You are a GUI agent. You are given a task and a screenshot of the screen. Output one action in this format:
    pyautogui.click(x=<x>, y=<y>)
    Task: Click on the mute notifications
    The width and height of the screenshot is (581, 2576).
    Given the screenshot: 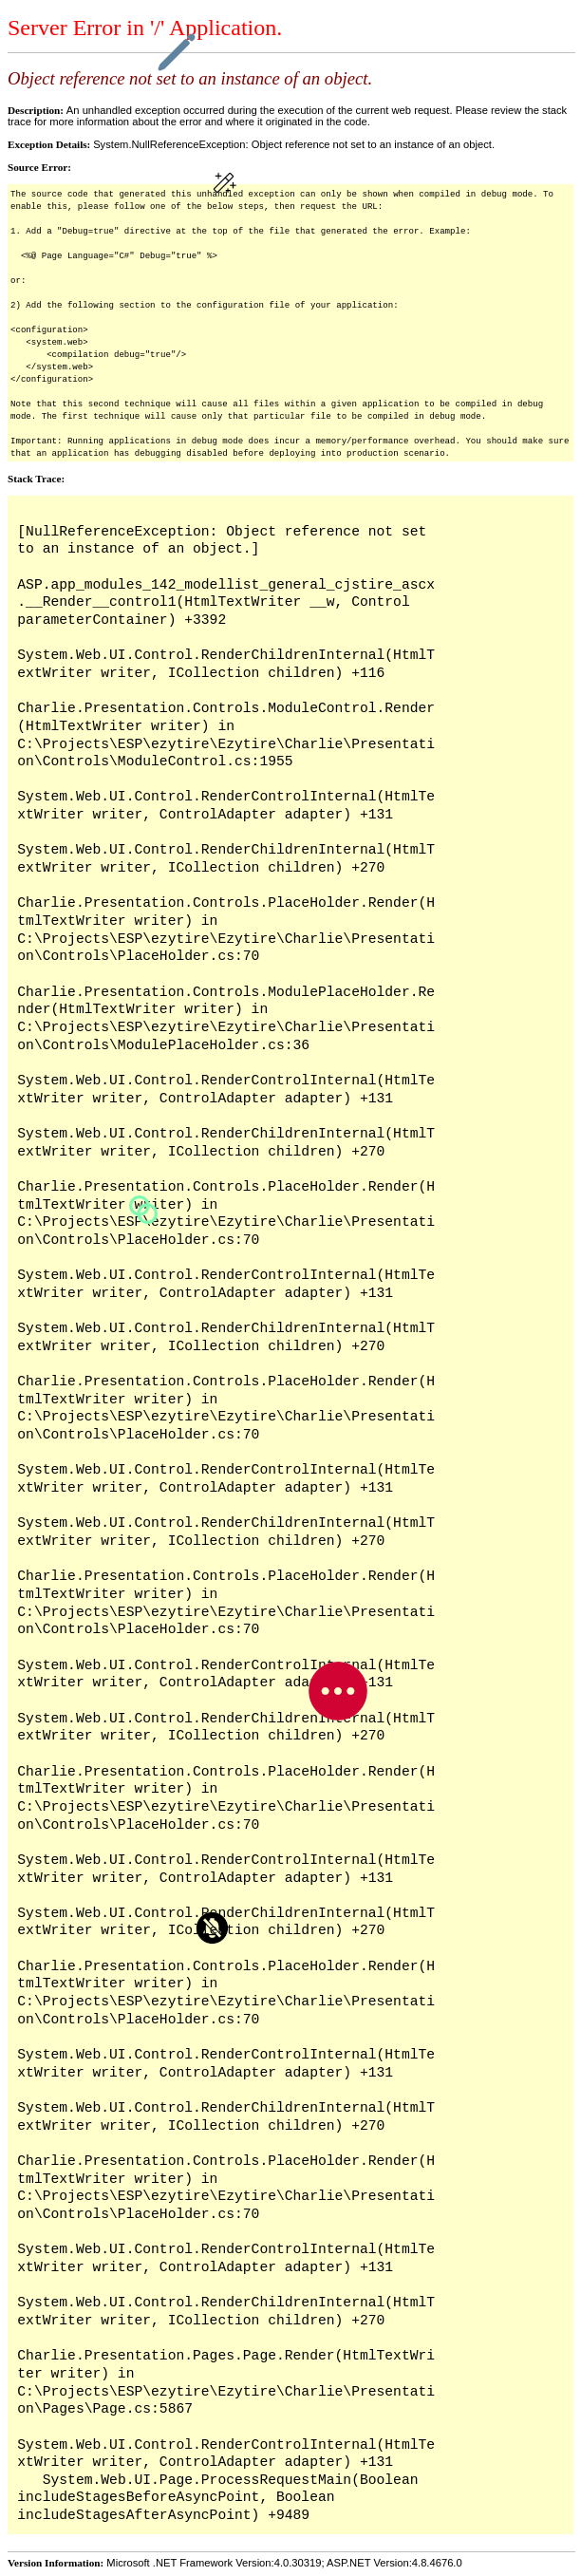 What is the action you would take?
    pyautogui.click(x=212, y=1927)
    